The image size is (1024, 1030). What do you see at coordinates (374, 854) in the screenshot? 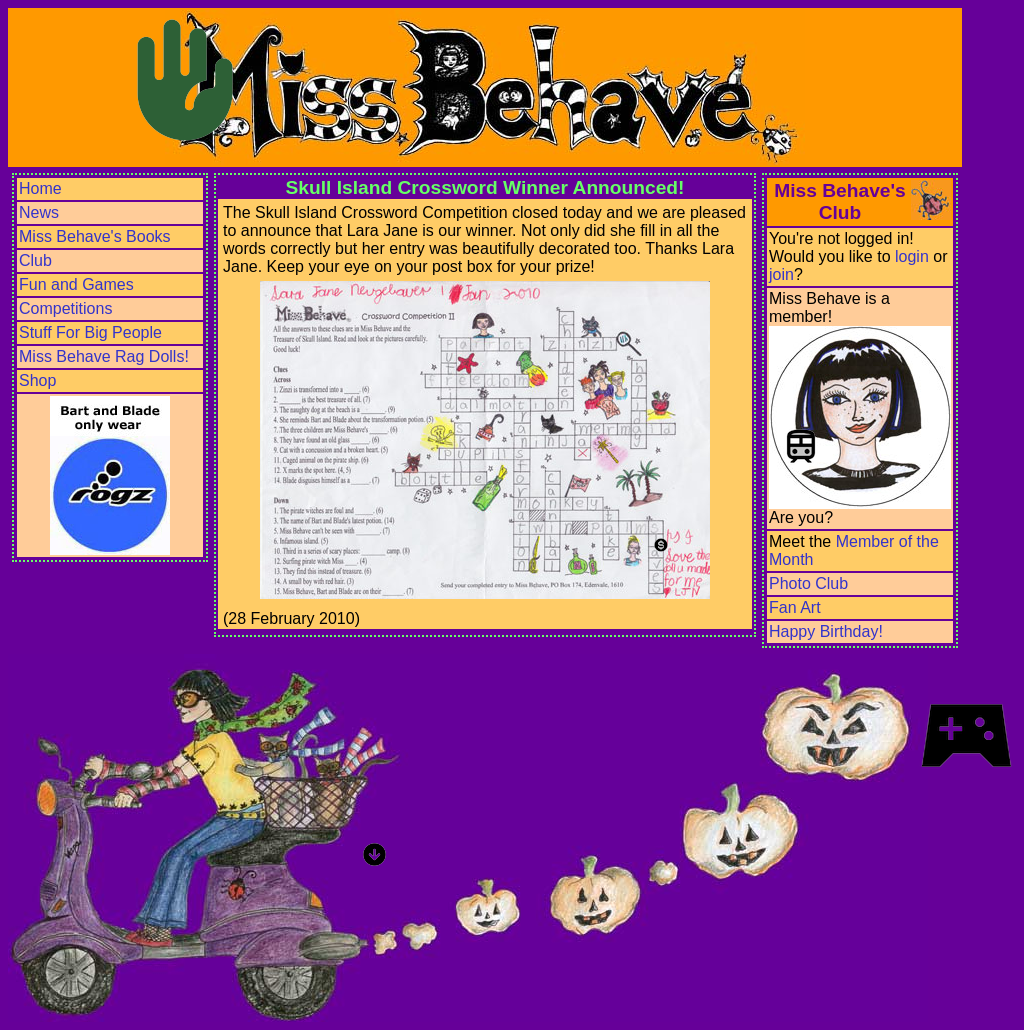
I see `download file or content` at bounding box center [374, 854].